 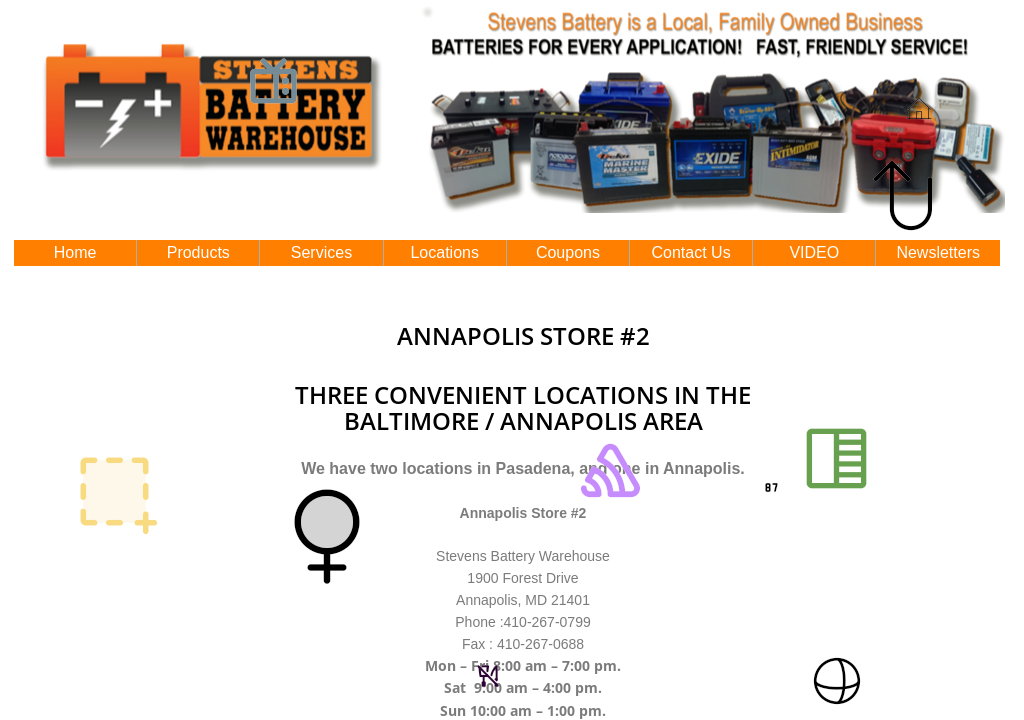 What do you see at coordinates (836, 458) in the screenshot?
I see `toggle between split-screen or half-view mode` at bounding box center [836, 458].